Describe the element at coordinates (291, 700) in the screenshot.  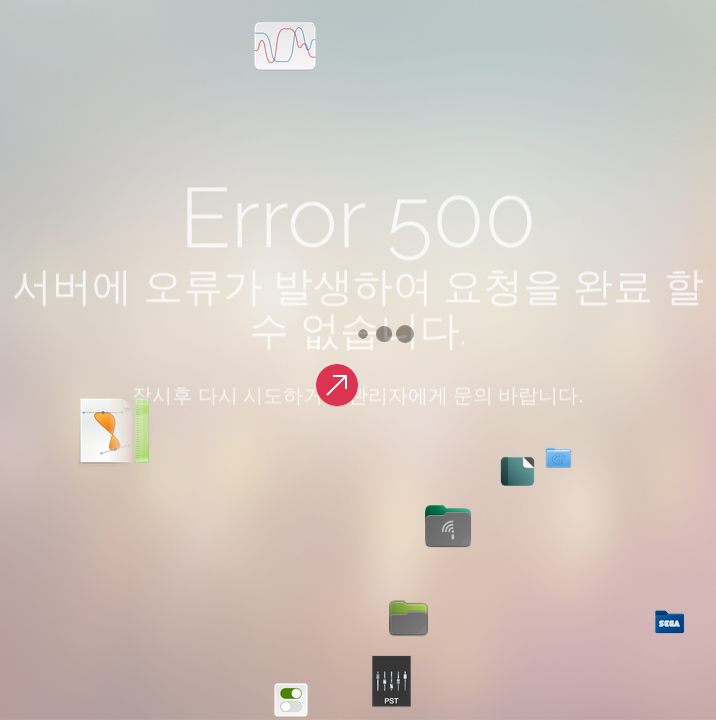
I see `open desktop preferences or settings` at that location.